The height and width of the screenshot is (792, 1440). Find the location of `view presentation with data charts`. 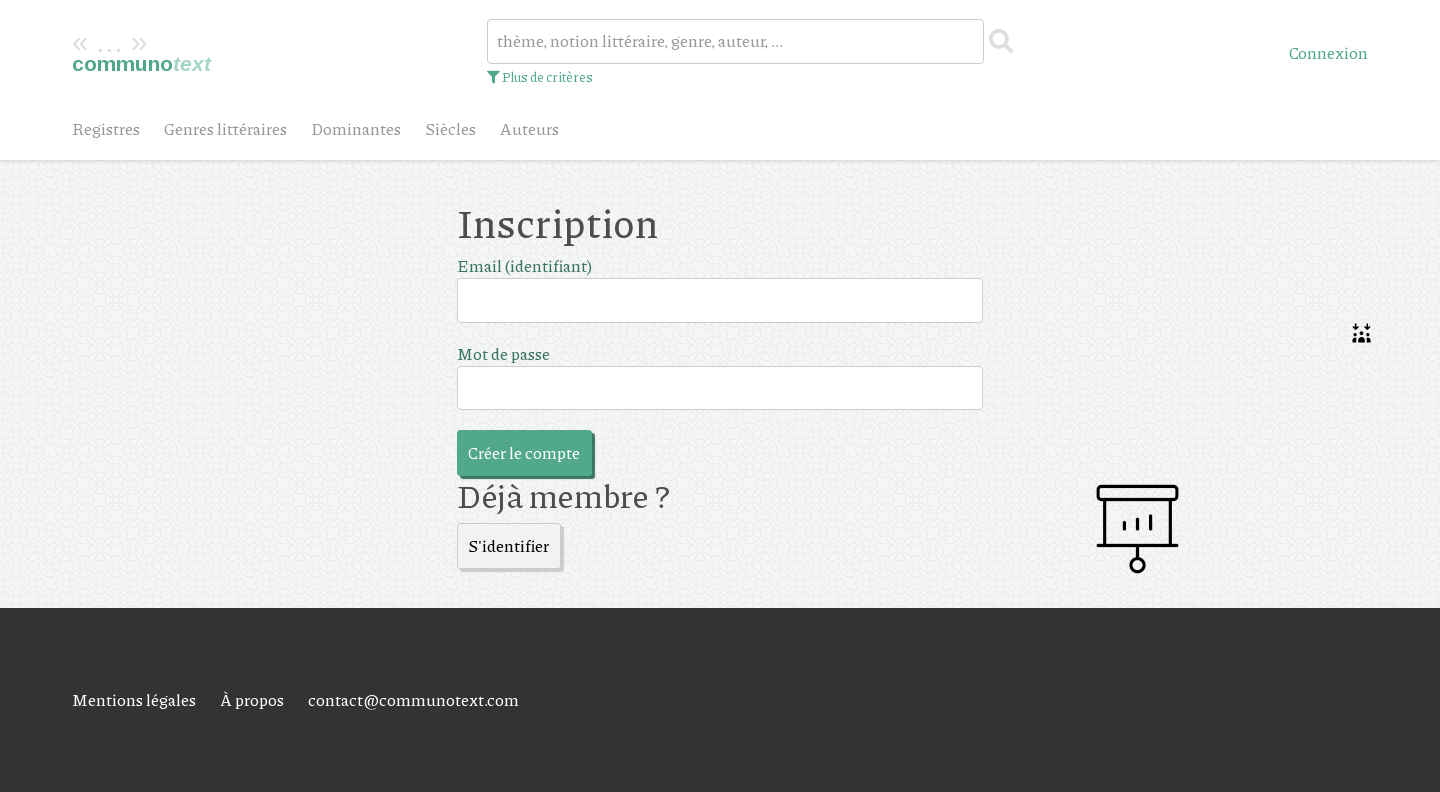

view presentation with data charts is located at coordinates (1137, 522).